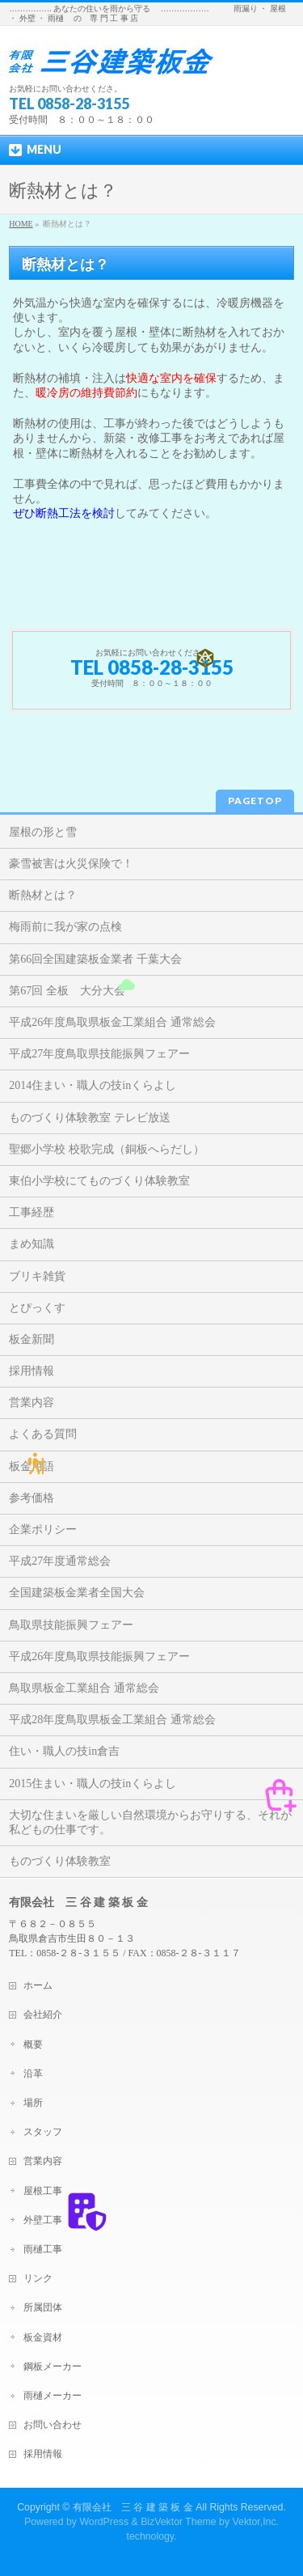  What do you see at coordinates (36, 1464) in the screenshot?
I see `access hiking trails or outdoor activities` at bounding box center [36, 1464].